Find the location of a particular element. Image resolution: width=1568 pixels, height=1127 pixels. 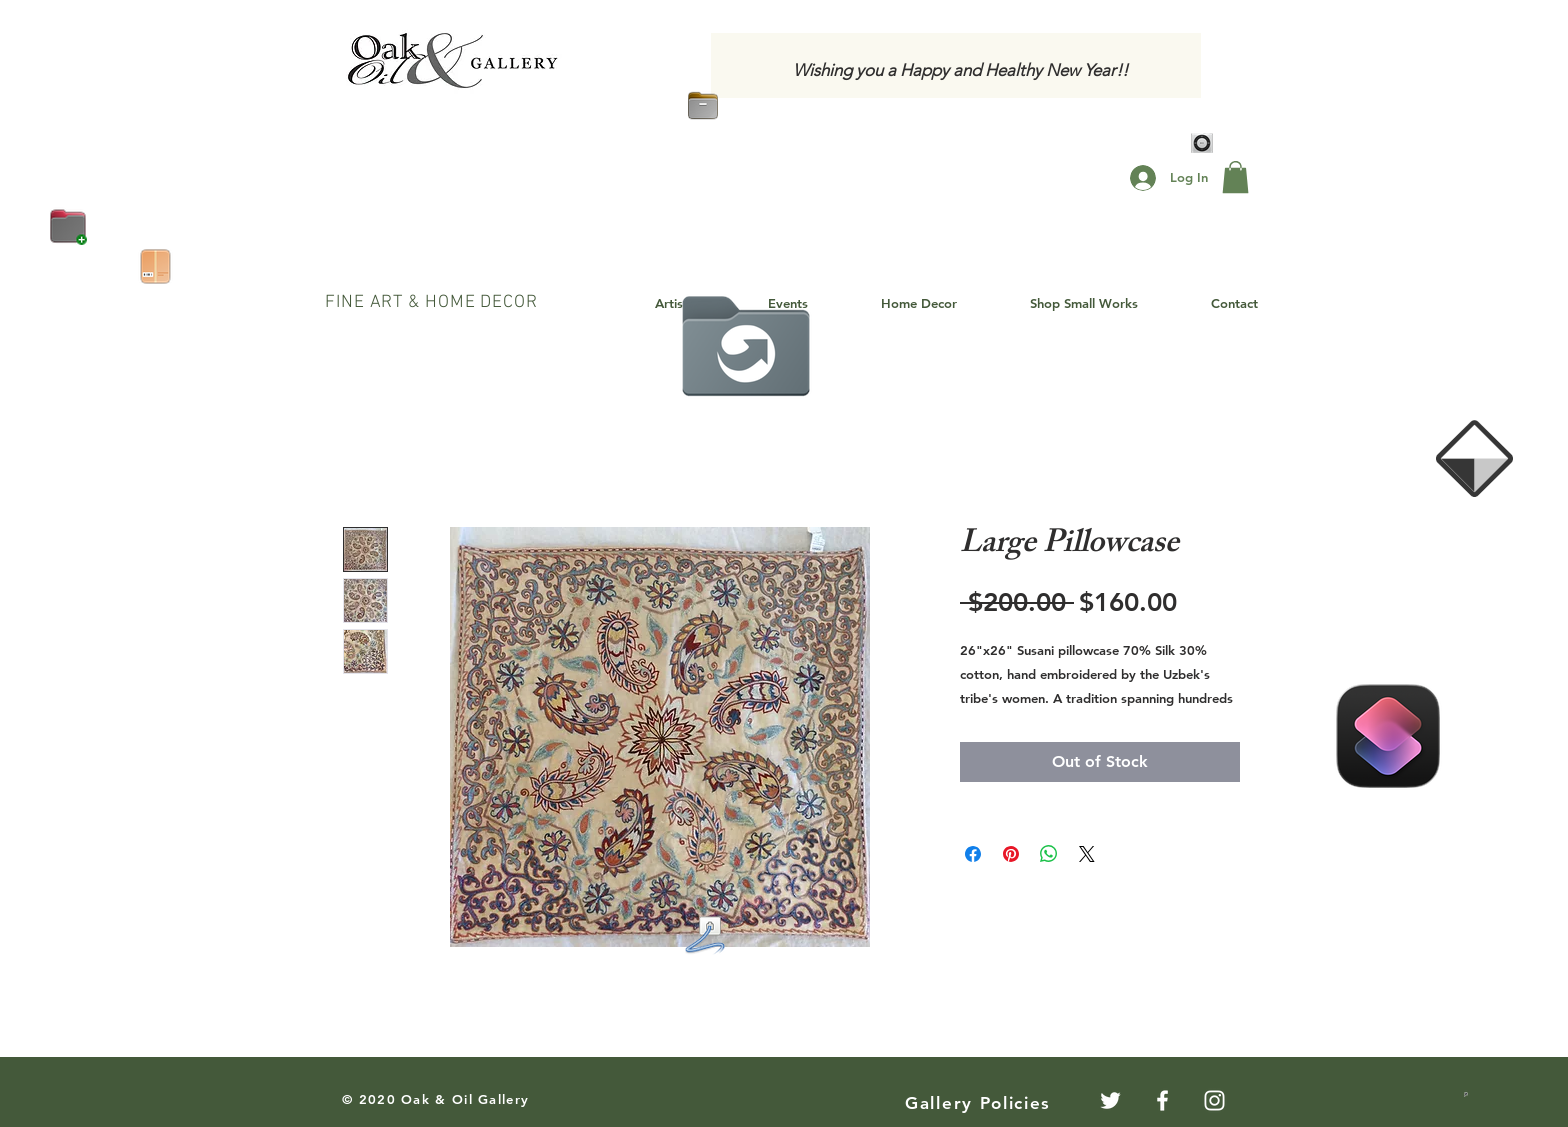

folder containing portable applications is located at coordinates (745, 349).